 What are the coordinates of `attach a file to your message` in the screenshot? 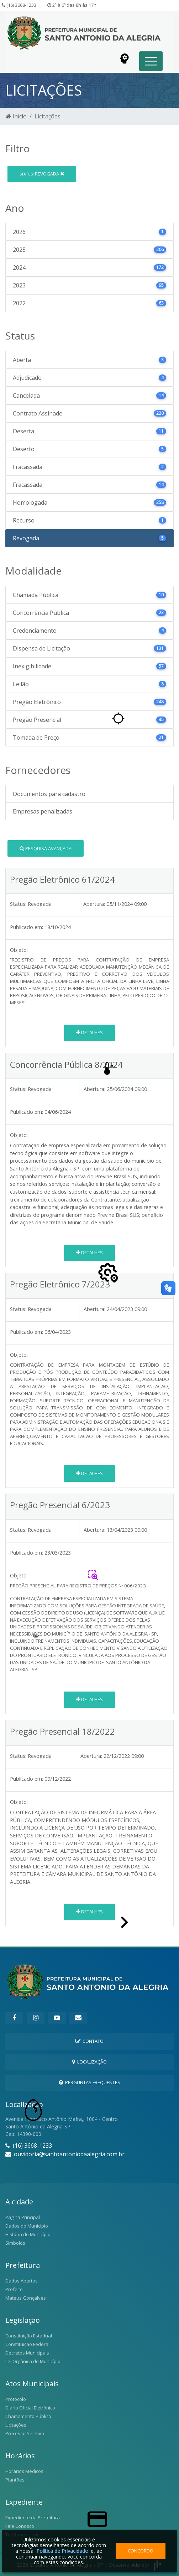 It's located at (36, 1636).